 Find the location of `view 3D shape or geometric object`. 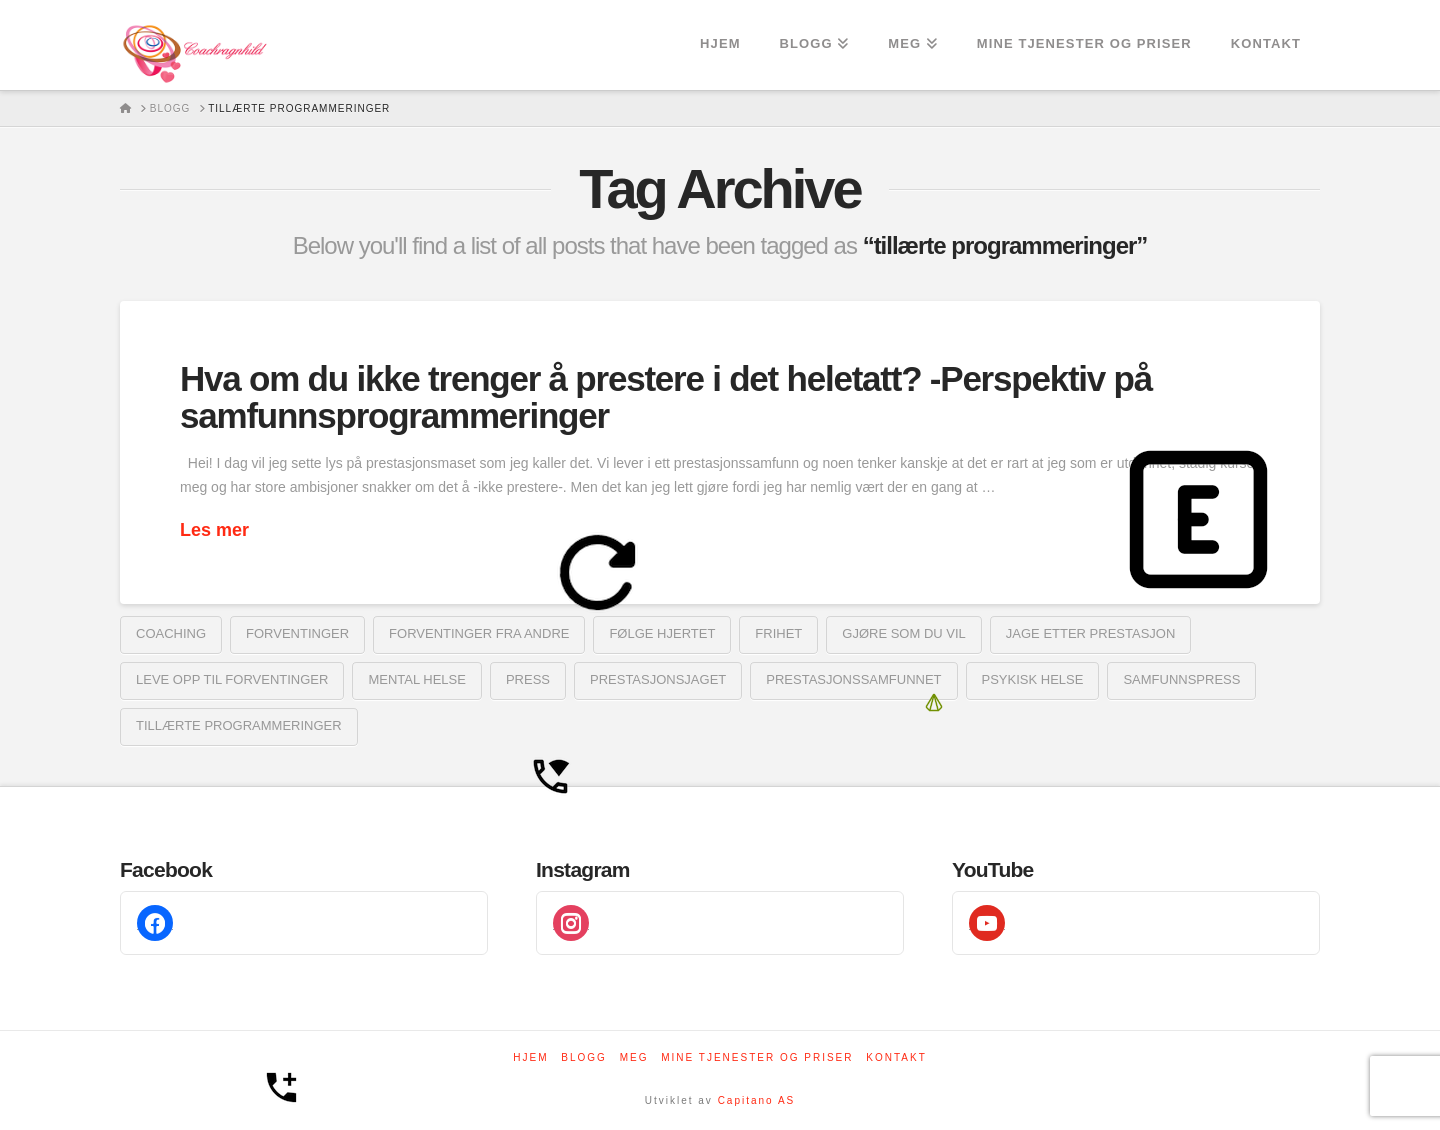

view 3D shape or geometric object is located at coordinates (934, 703).